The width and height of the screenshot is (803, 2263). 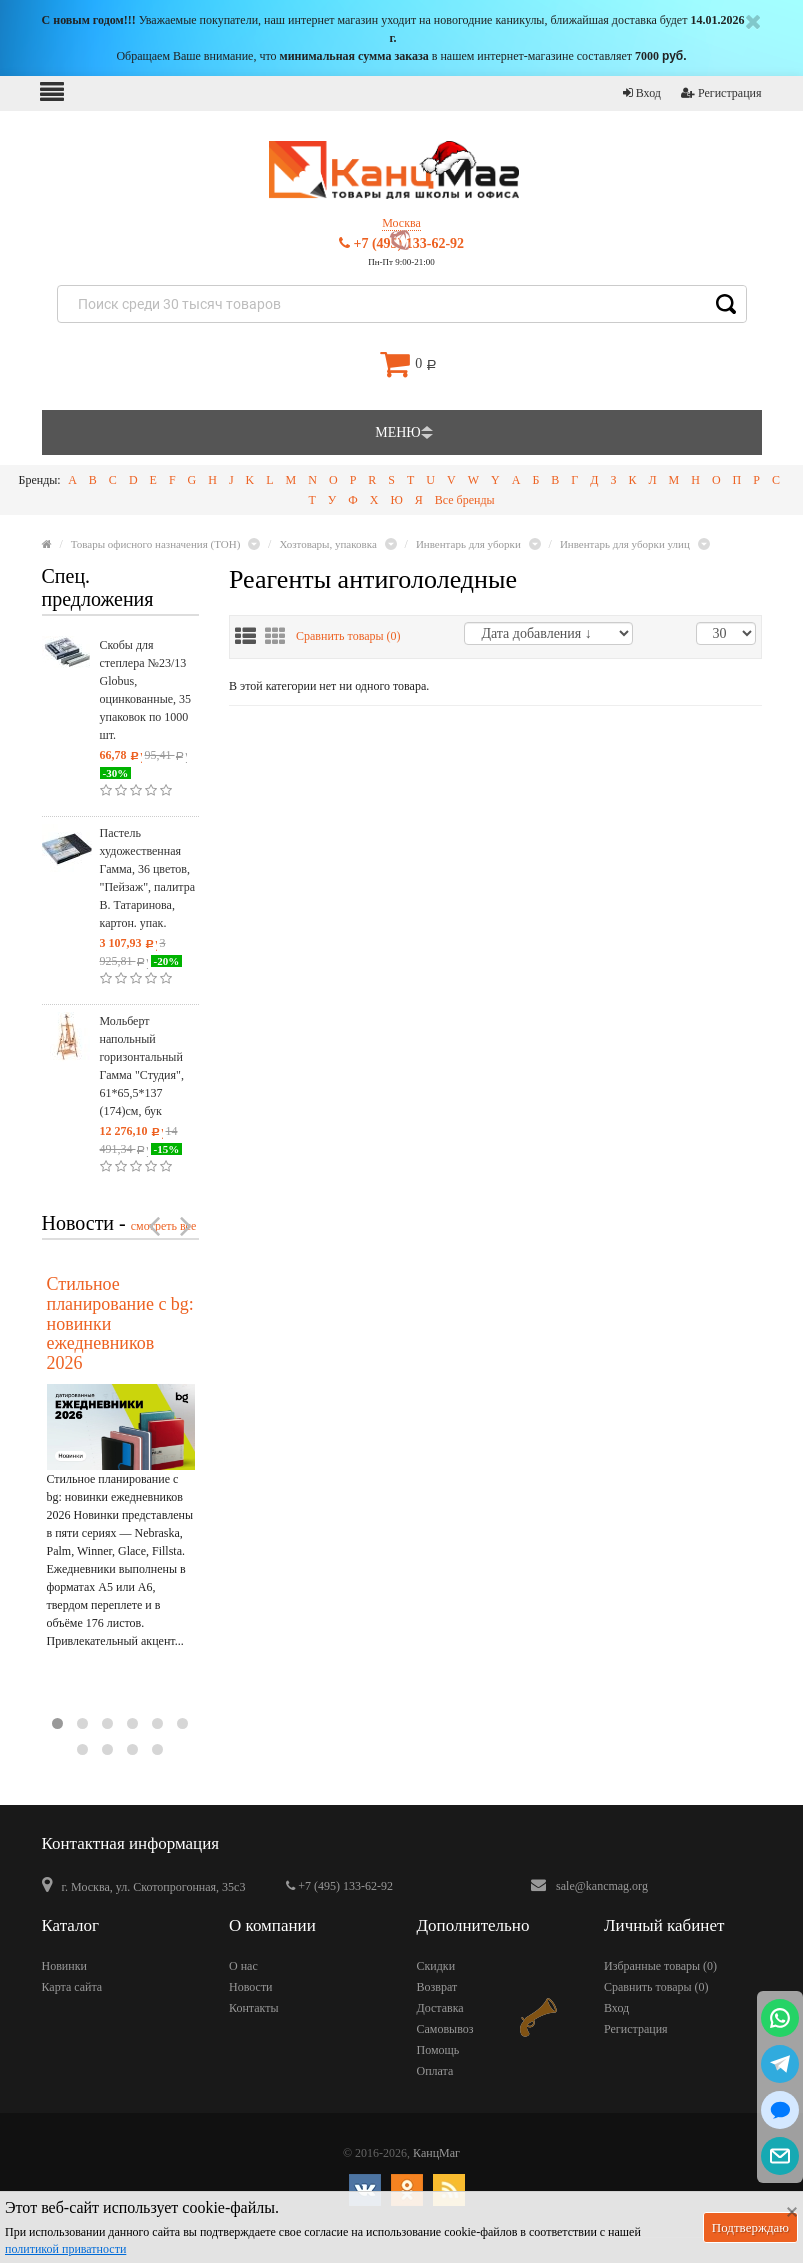 What do you see at coordinates (400, 240) in the screenshot?
I see `indicates a beast or creature type in a game interface` at bounding box center [400, 240].